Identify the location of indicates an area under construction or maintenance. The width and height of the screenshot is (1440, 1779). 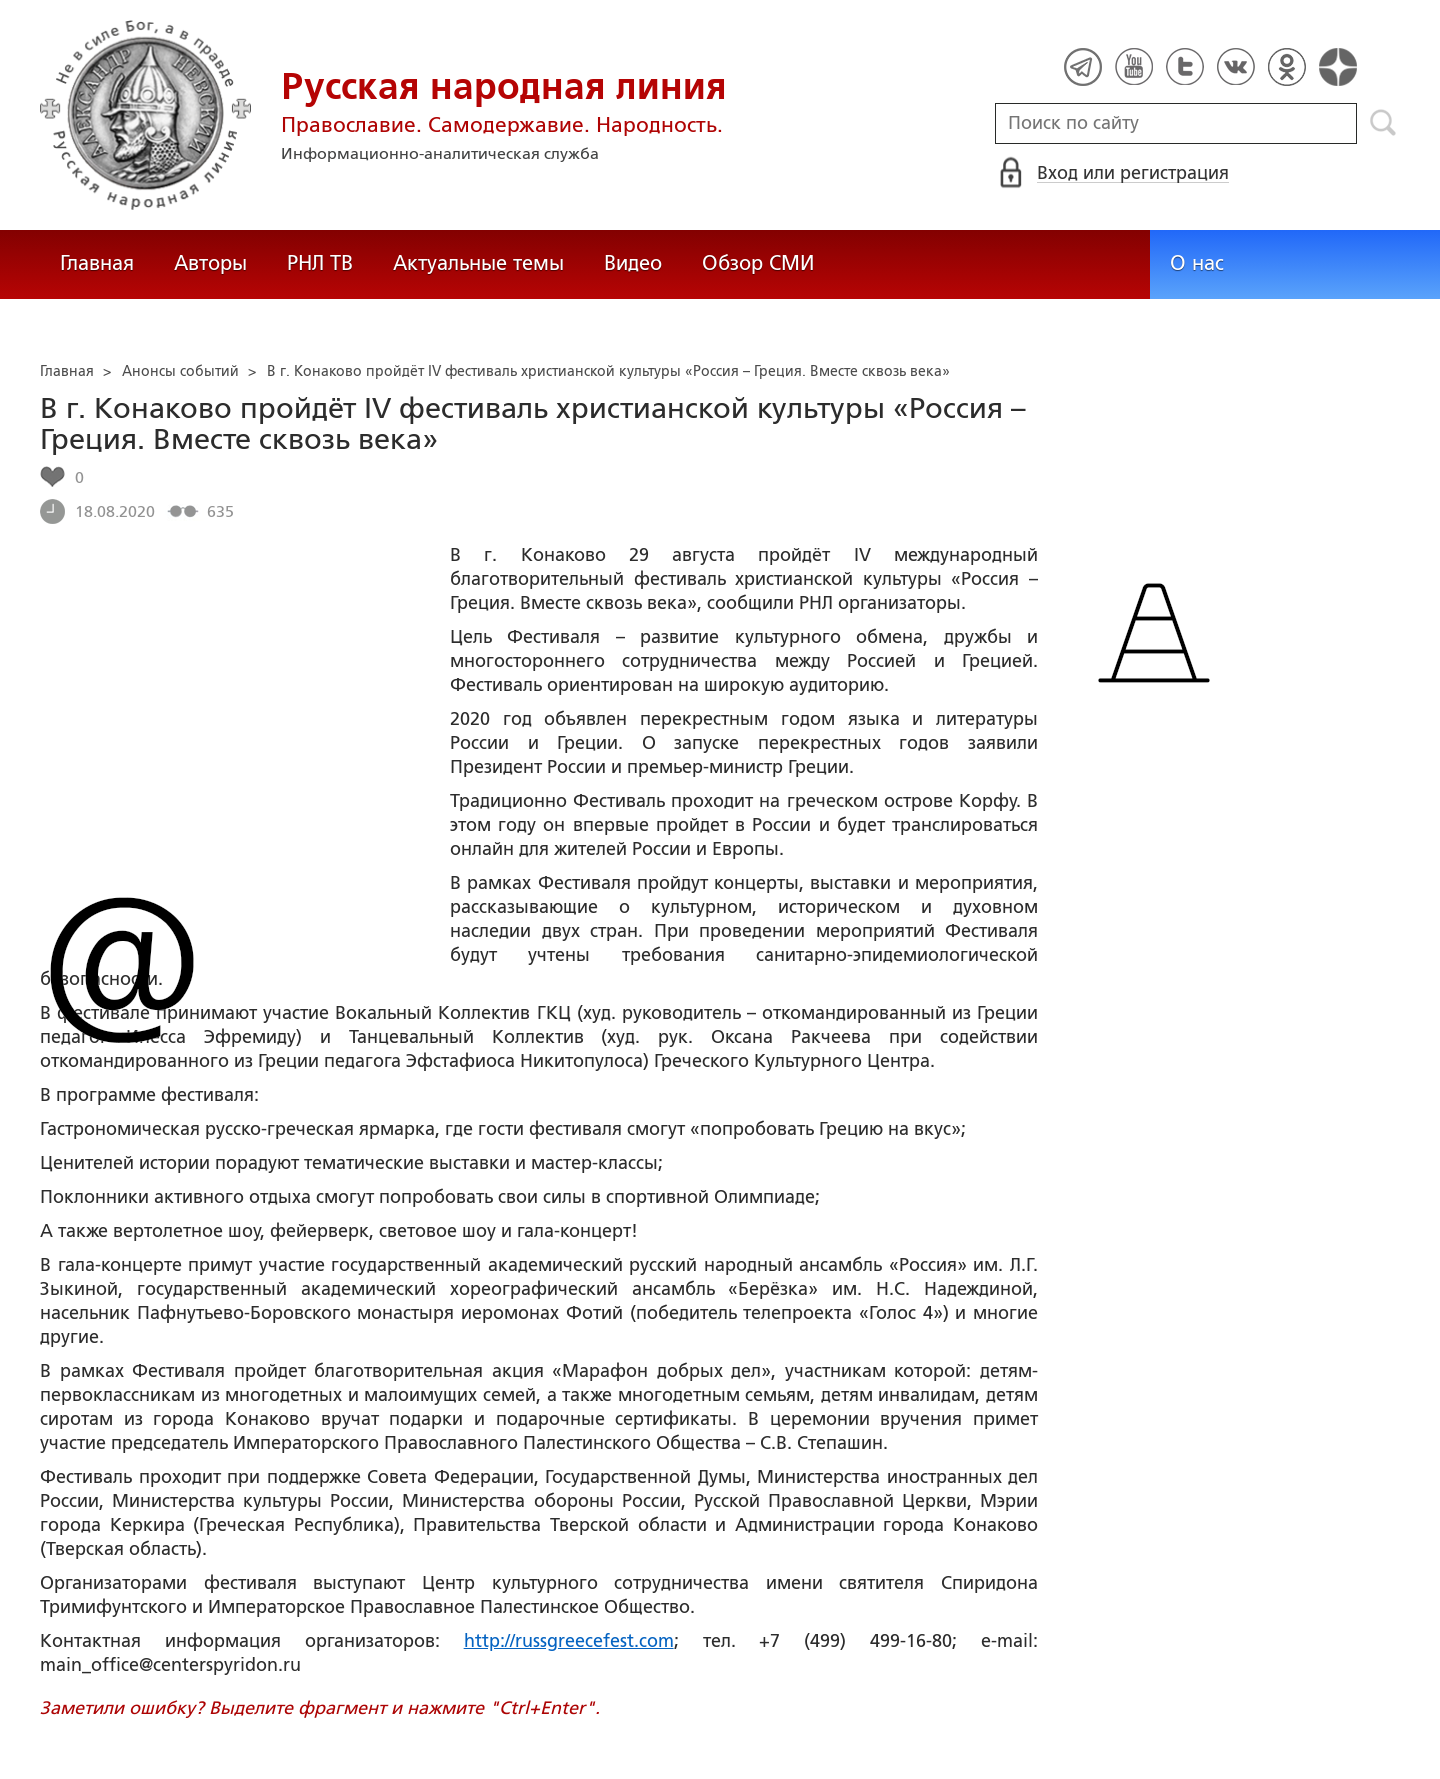
(1154, 635).